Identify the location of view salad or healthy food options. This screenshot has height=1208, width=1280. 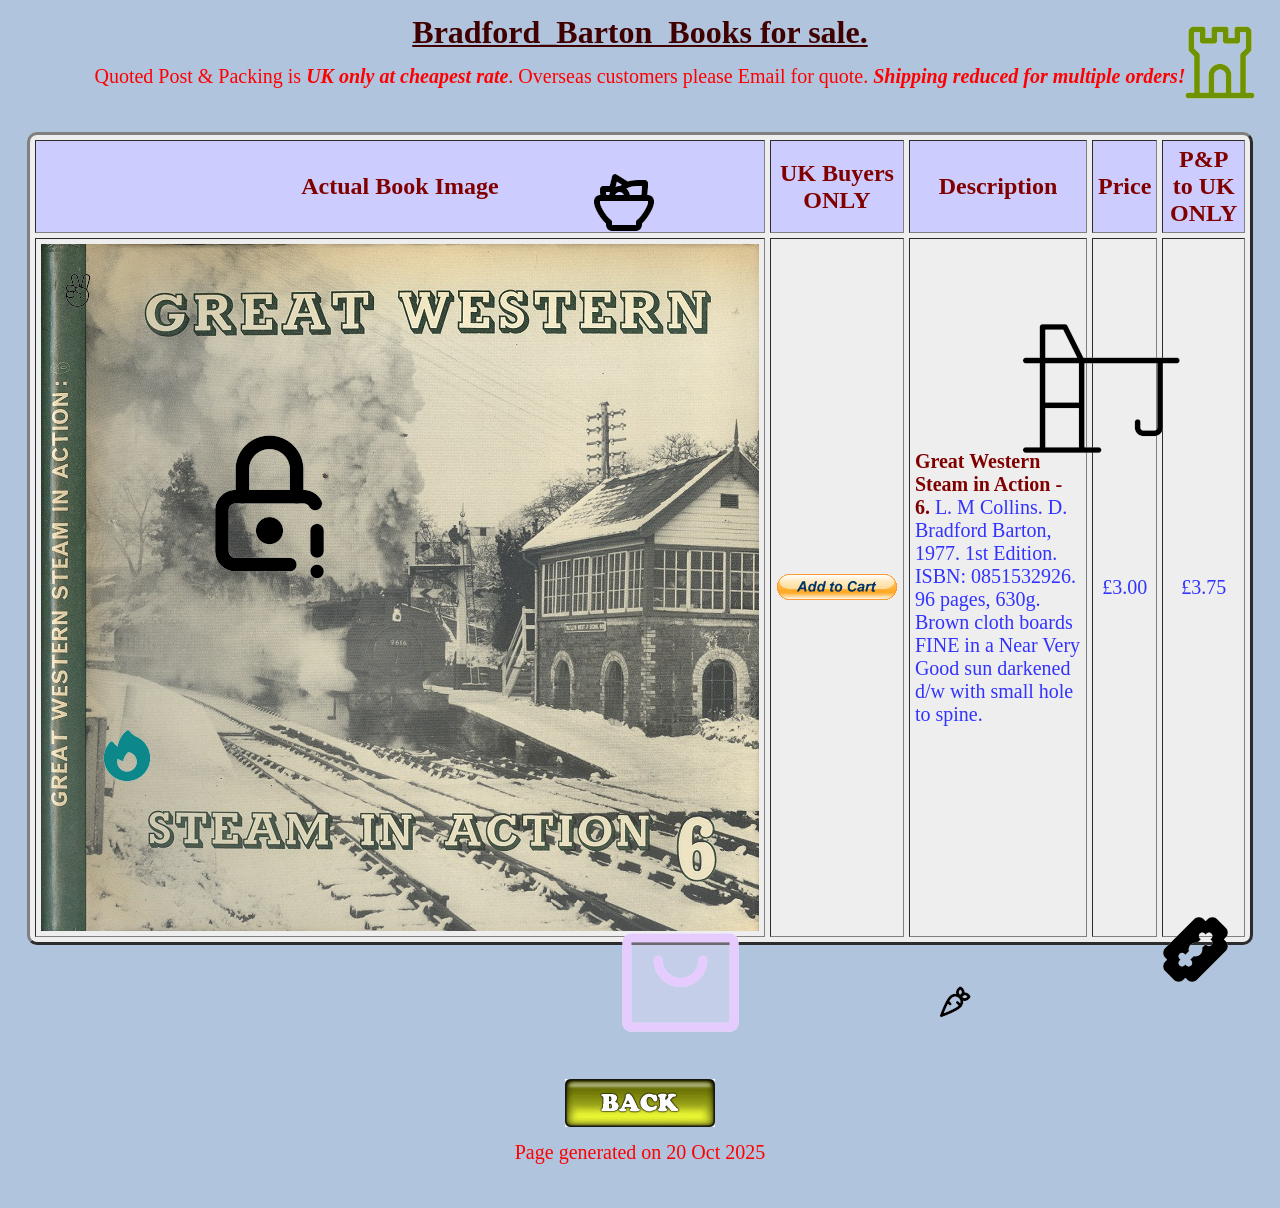
(624, 201).